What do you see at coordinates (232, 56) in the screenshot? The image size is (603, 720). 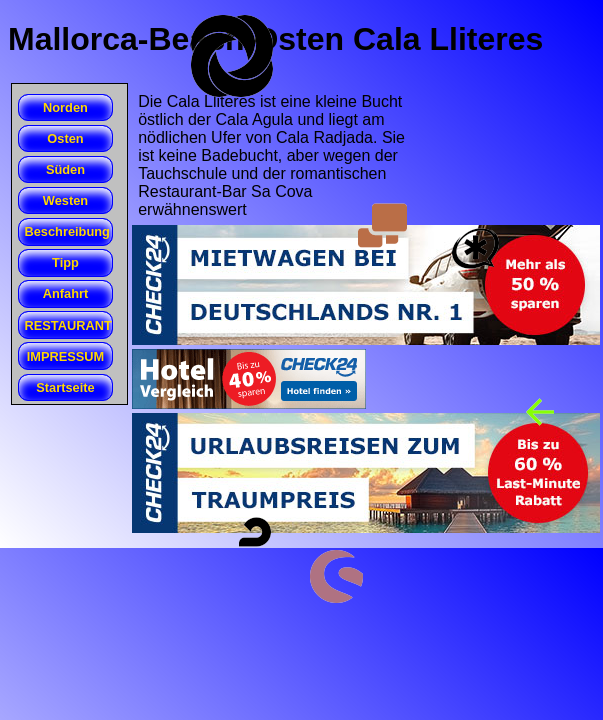 I see `open ShareX screen capture application` at bounding box center [232, 56].